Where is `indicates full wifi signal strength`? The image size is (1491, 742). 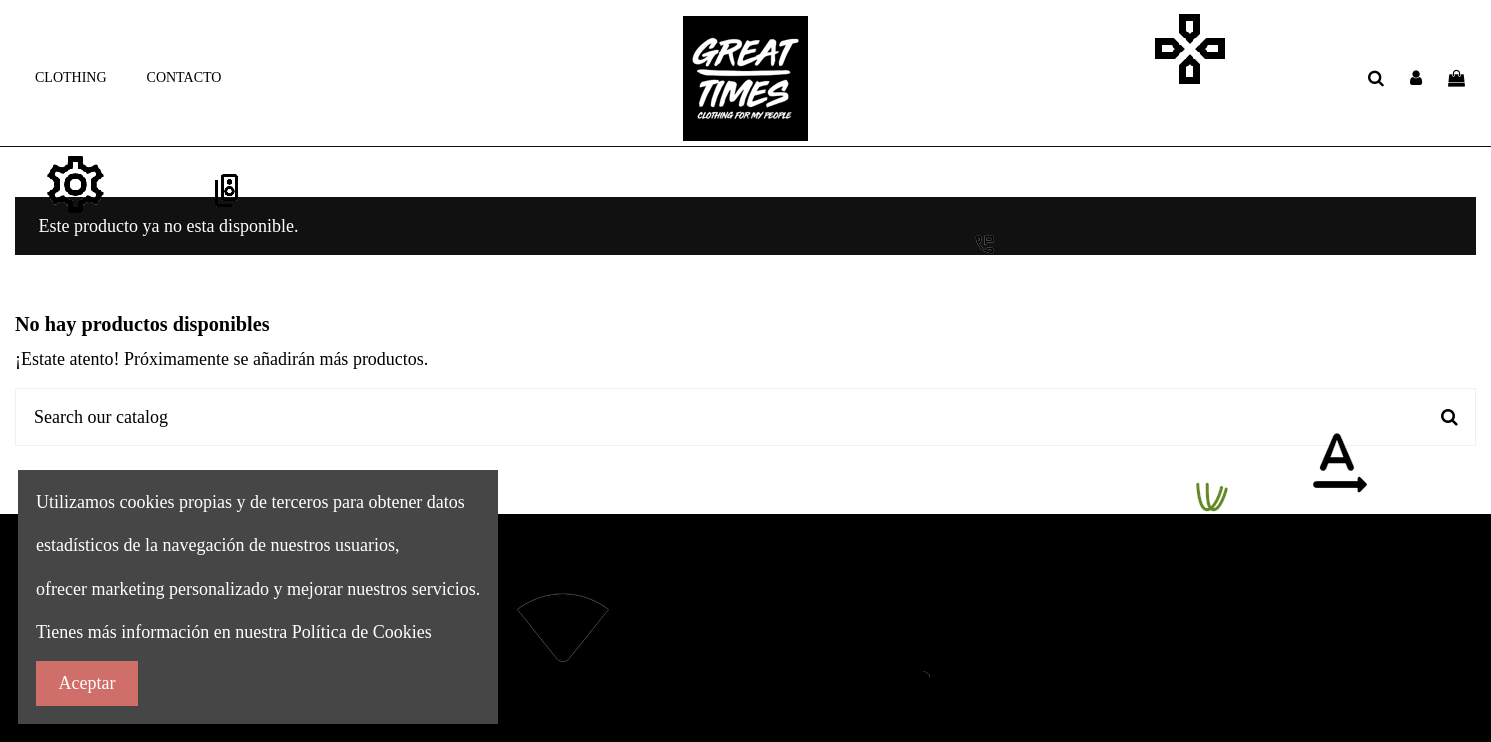 indicates full wifi signal strength is located at coordinates (563, 629).